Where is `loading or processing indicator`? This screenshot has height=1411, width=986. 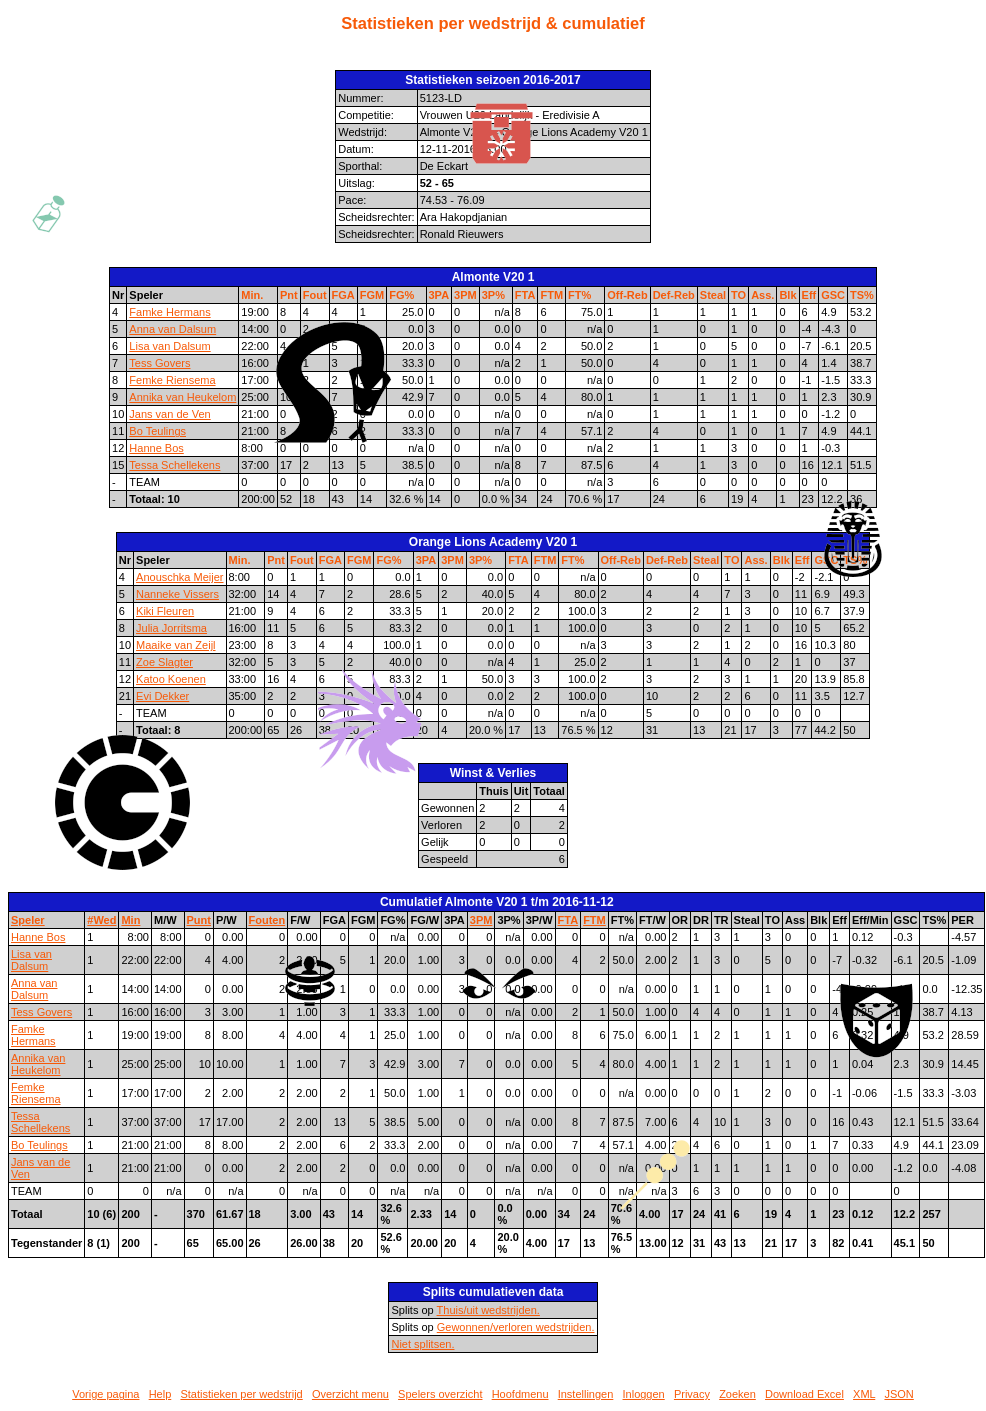
loading or processing indicator is located at coordinates (122, 802).